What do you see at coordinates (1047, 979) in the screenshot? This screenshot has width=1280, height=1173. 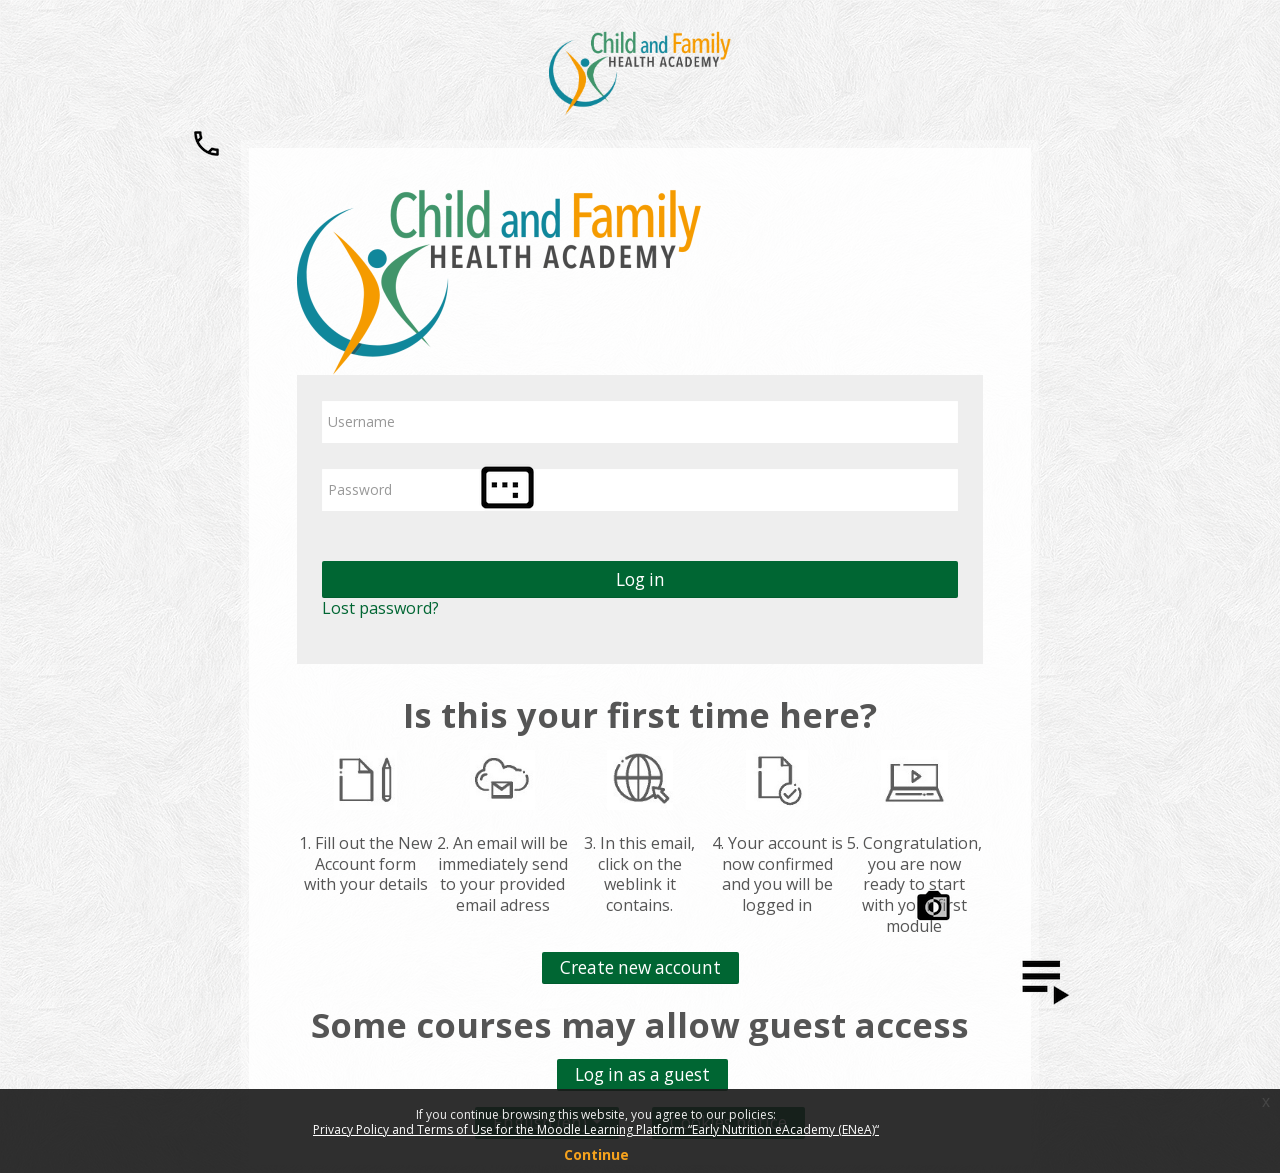 I see `play all items in a playlist` at bounding box center [1047, 979].